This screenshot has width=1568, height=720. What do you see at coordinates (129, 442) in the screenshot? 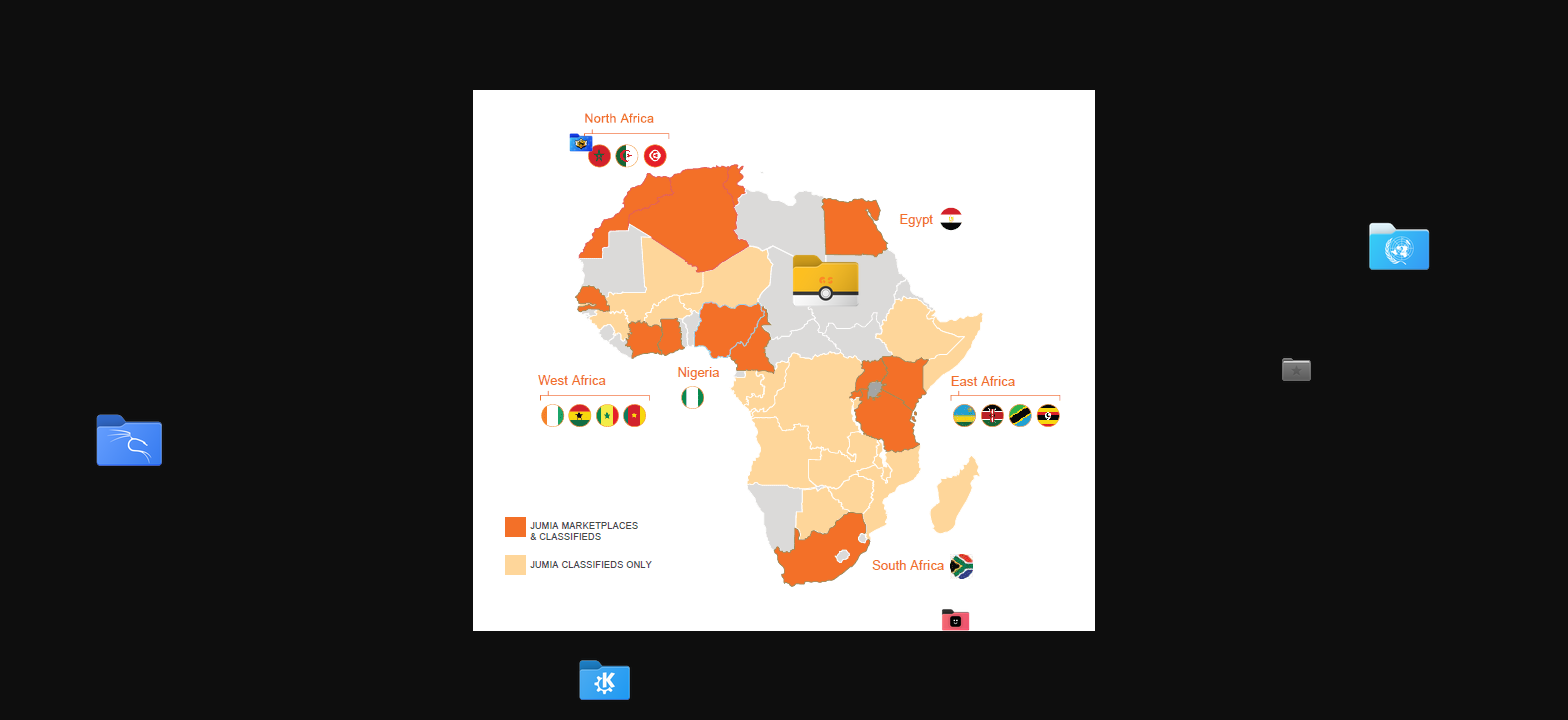
I see `open folder containing kali linux files` at bounding box center [129, 442].